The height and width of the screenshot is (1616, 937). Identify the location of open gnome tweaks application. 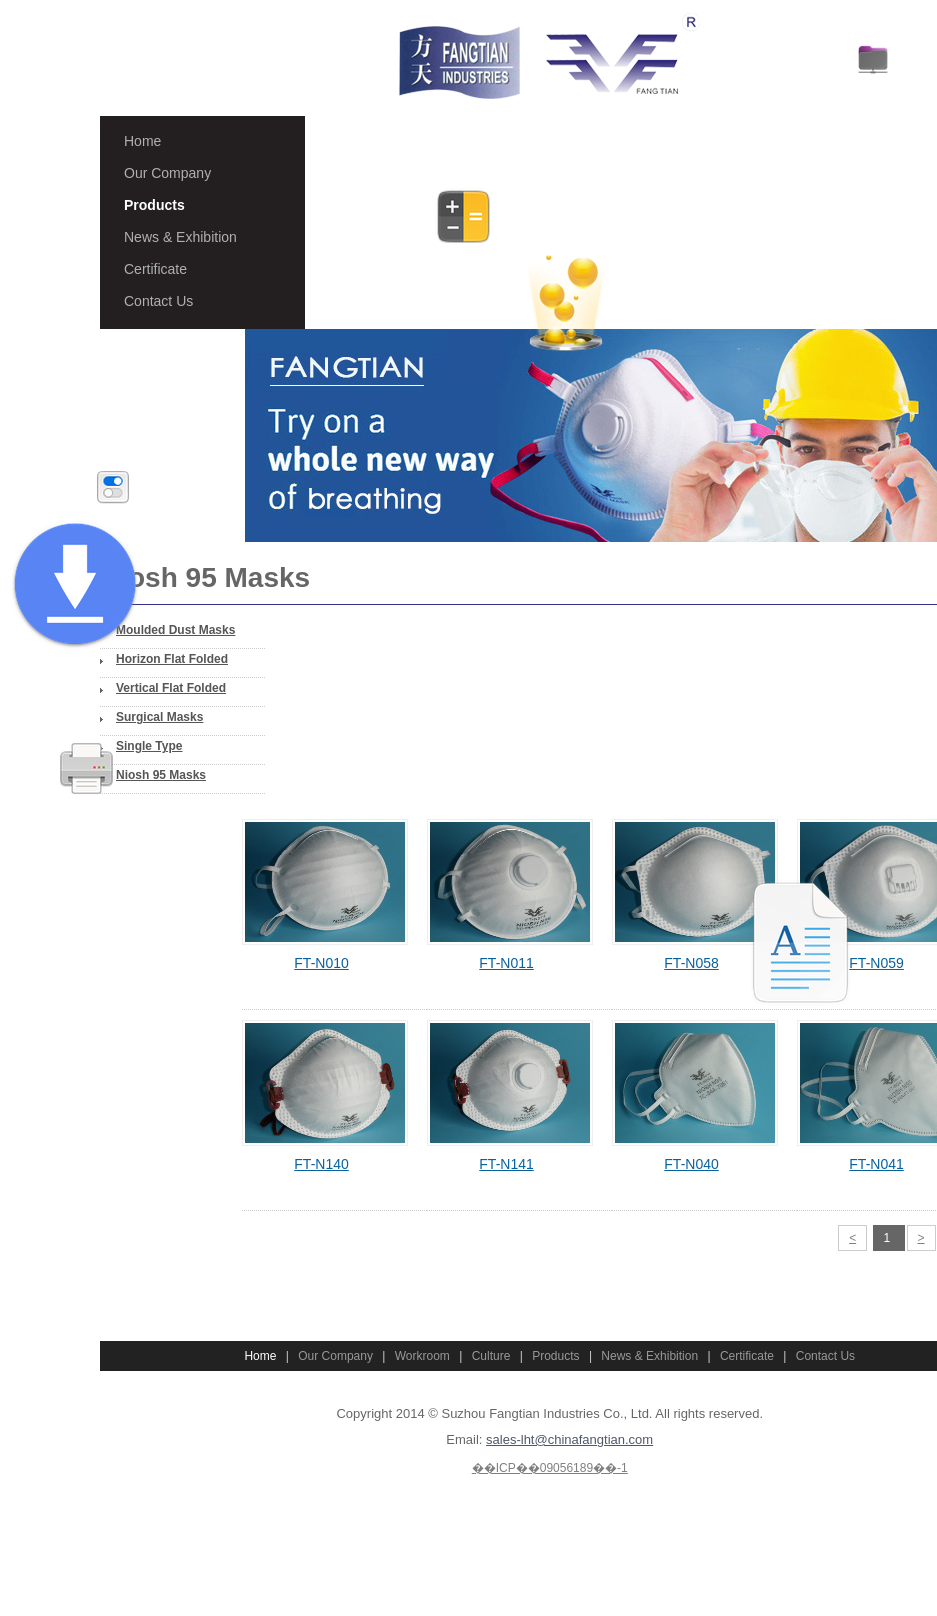
(113, 487).